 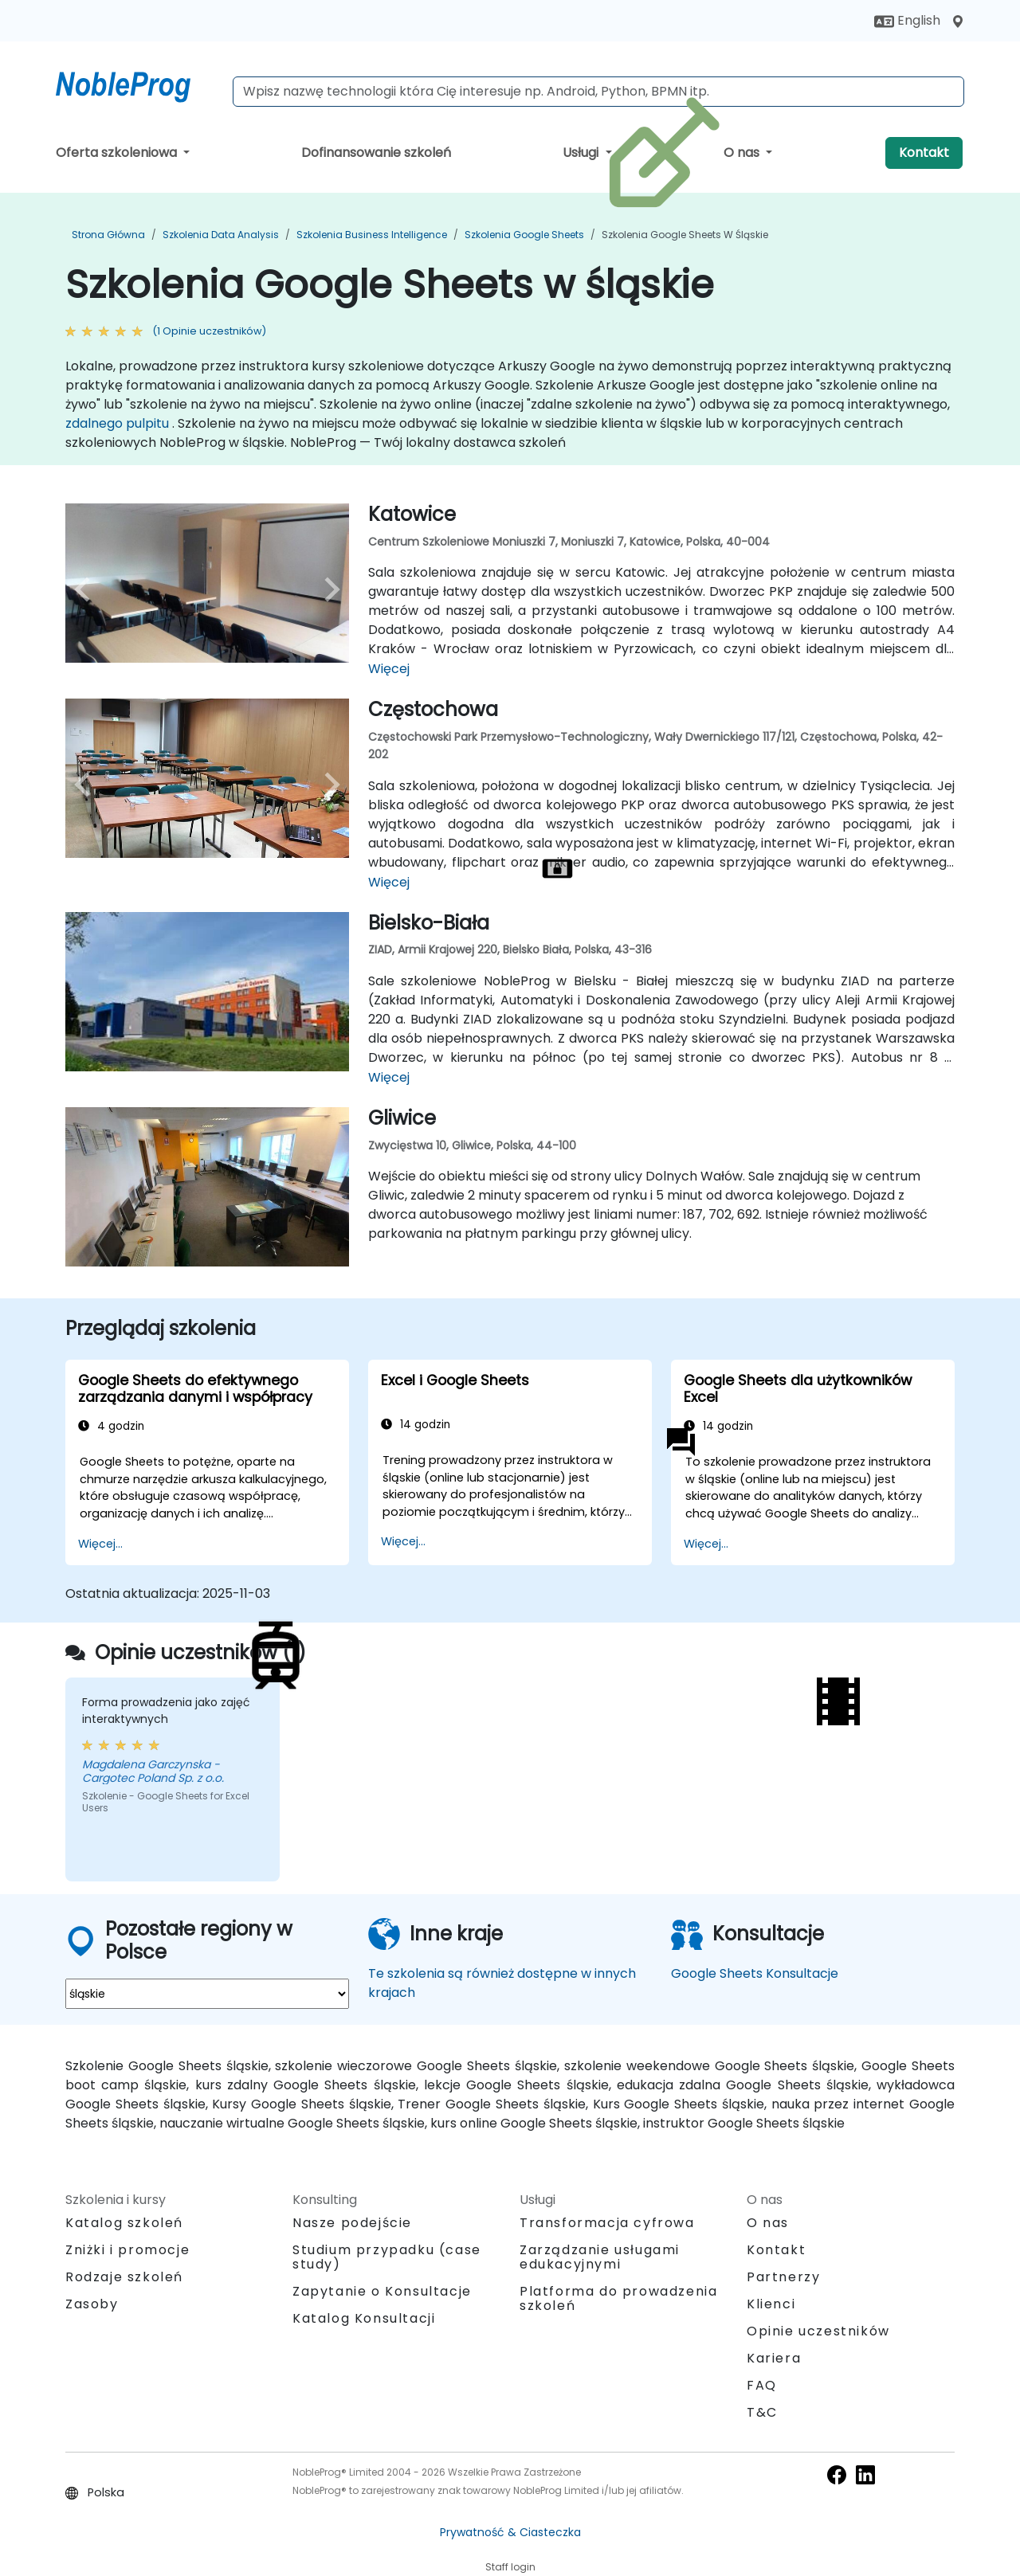 What do you see at coordinates (557, 868) in the screenshot?
I see `lock screen orientation to landscape mode` at bounding box center [557, 868].